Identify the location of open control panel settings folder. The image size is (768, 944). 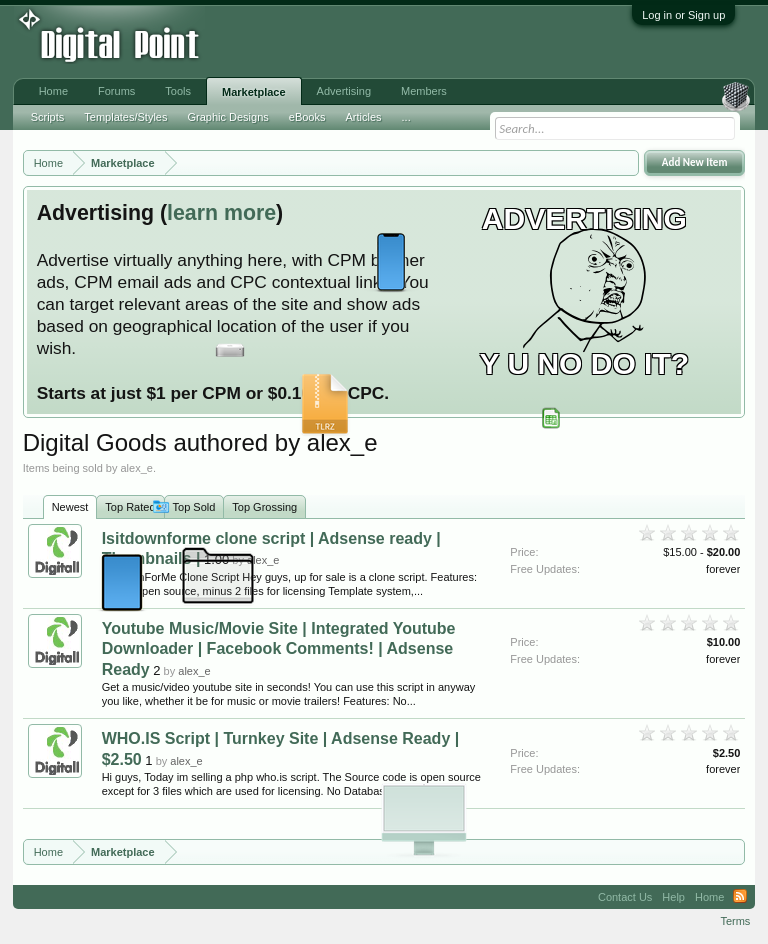
(161, 507).